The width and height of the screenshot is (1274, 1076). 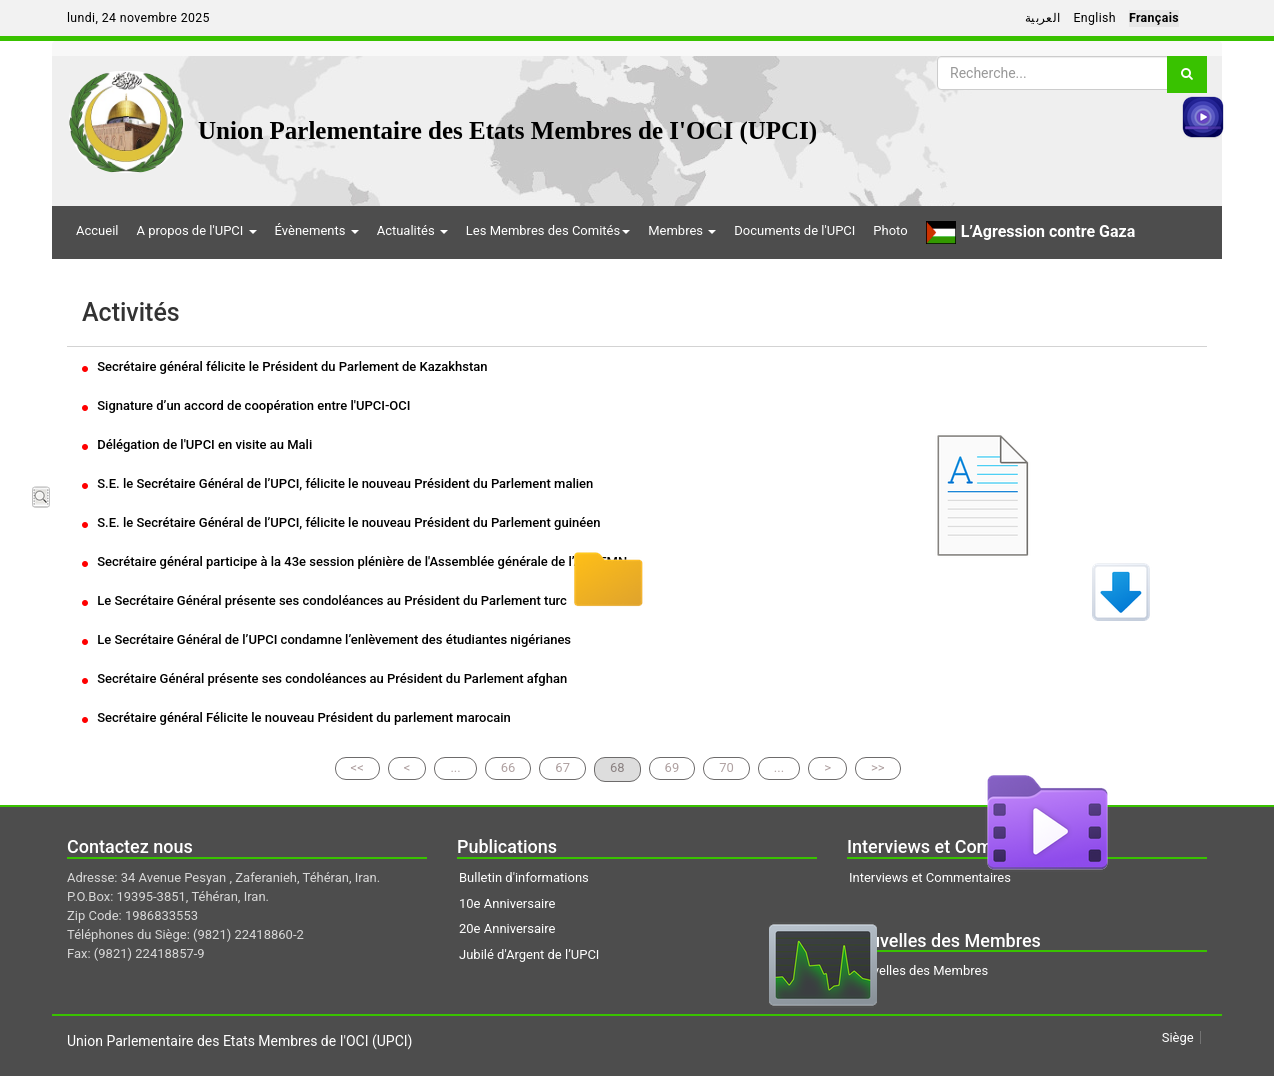 What do you see at coordinates (982, 495) in the screenshot?
I see `open a text document or word processing file` at bounding box center [982, 495].